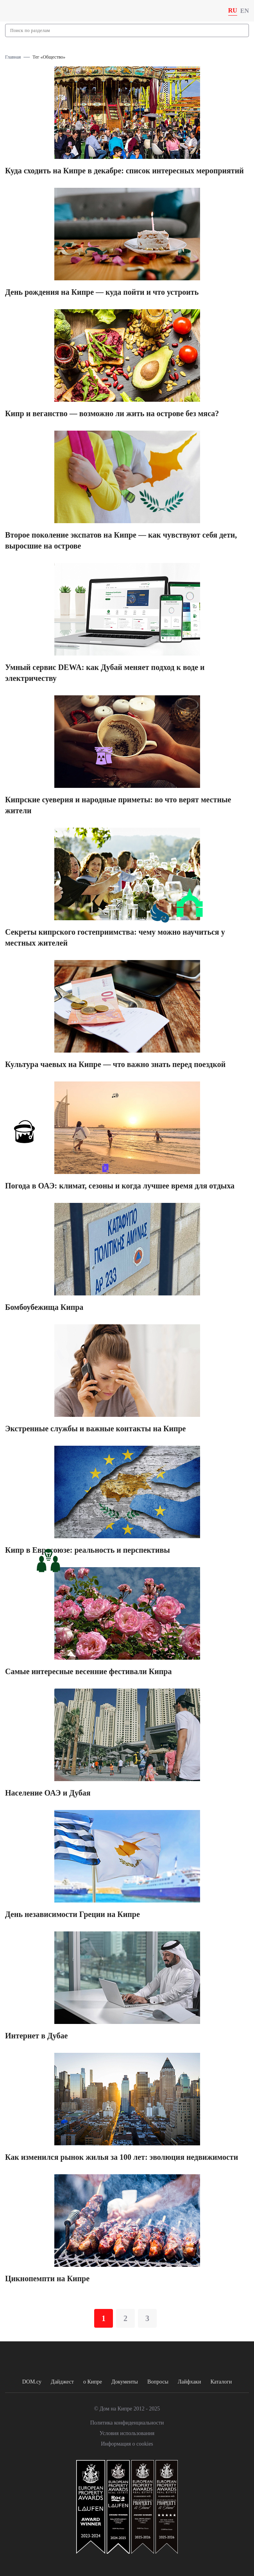 The image size is (254, 2576). I want to click on activate tornado or vortex ability in game, so click(120, 905).